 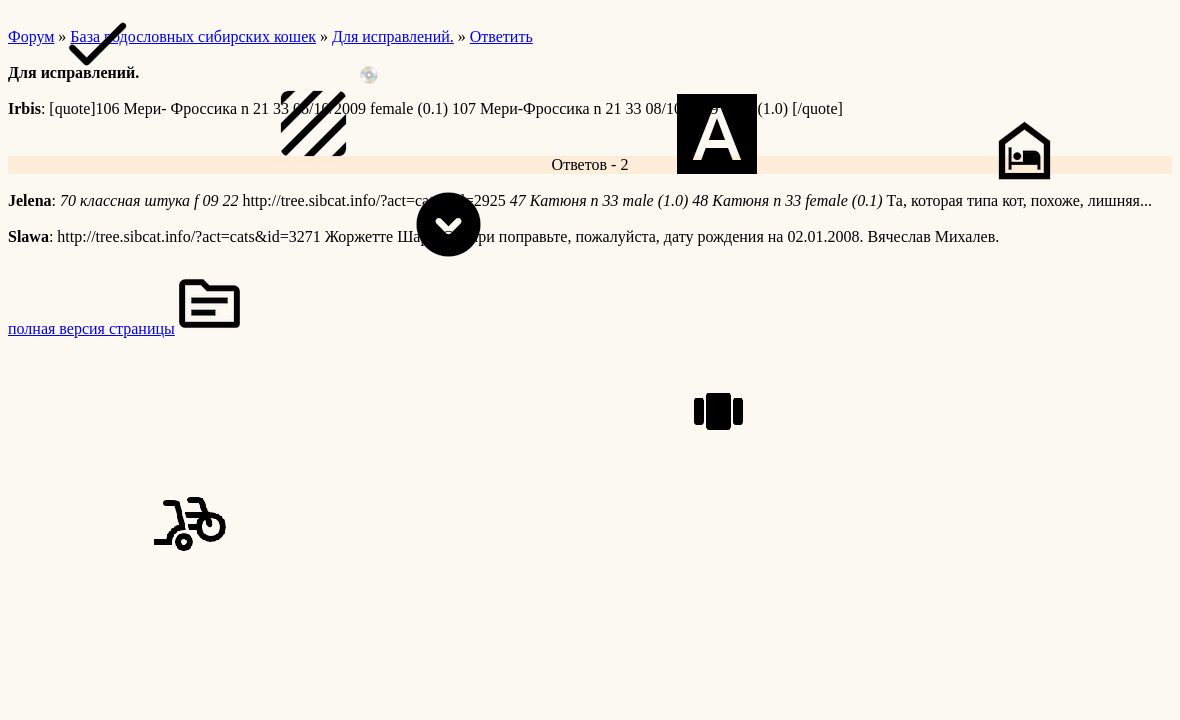 I want to click on insert or eject optical disc media, so click(x=369, y=75).